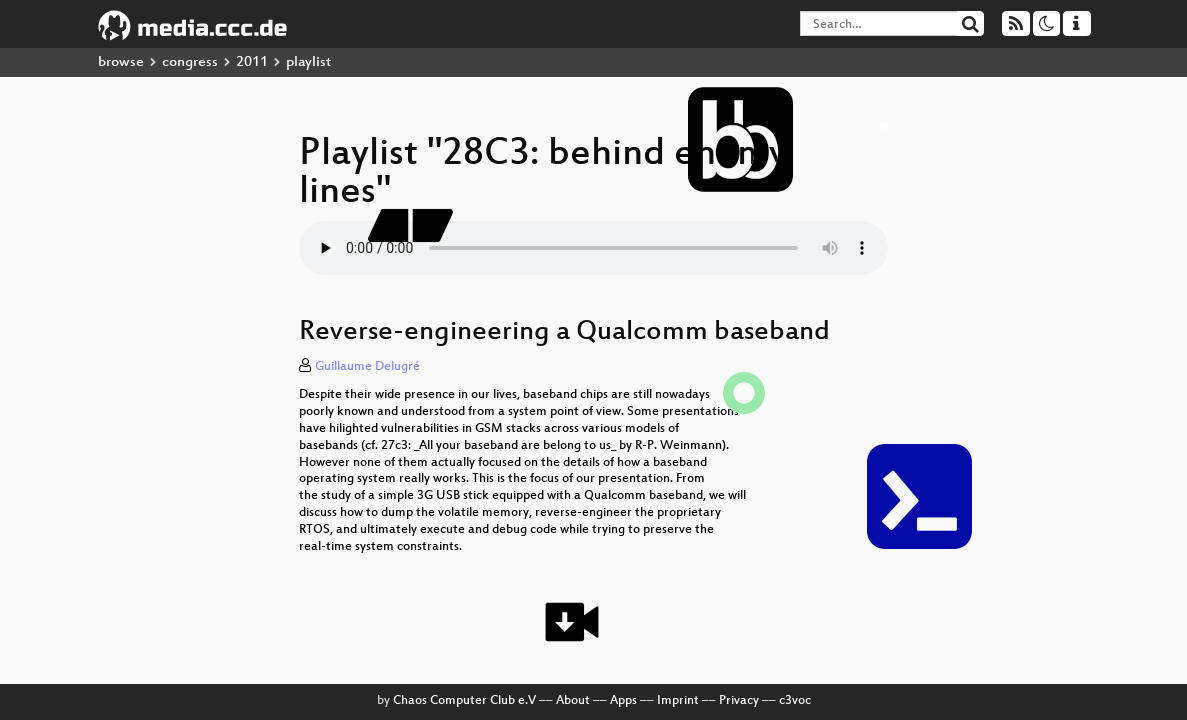 The width and height of the screenshot is (1187, 720). Describe the element at coordinates (572, 622) in the screenshot. I see `download a video file` at that location.